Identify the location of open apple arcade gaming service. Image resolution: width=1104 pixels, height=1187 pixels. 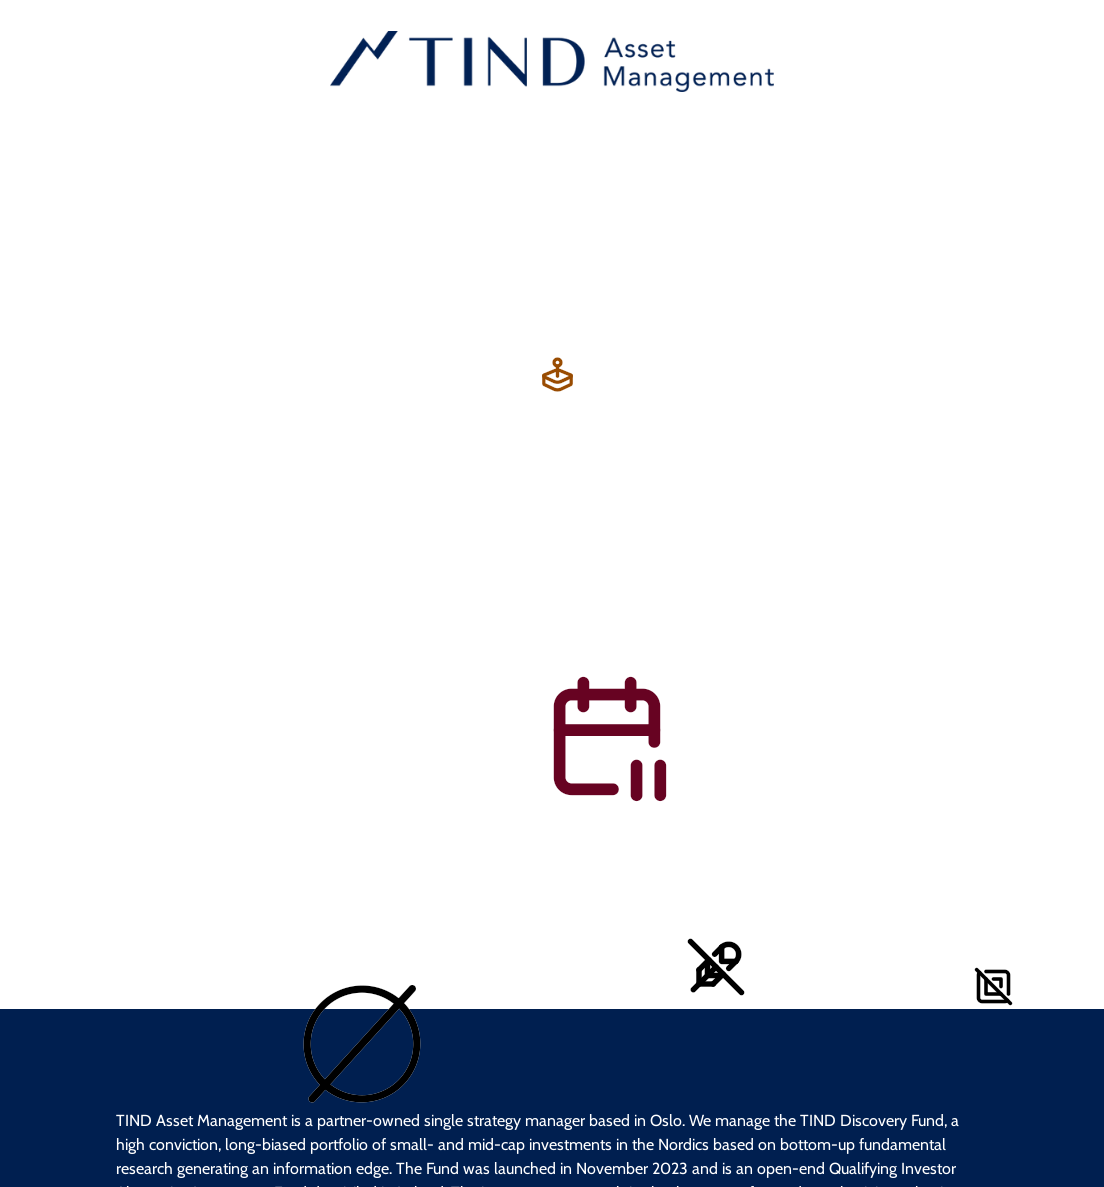
(557, 374).